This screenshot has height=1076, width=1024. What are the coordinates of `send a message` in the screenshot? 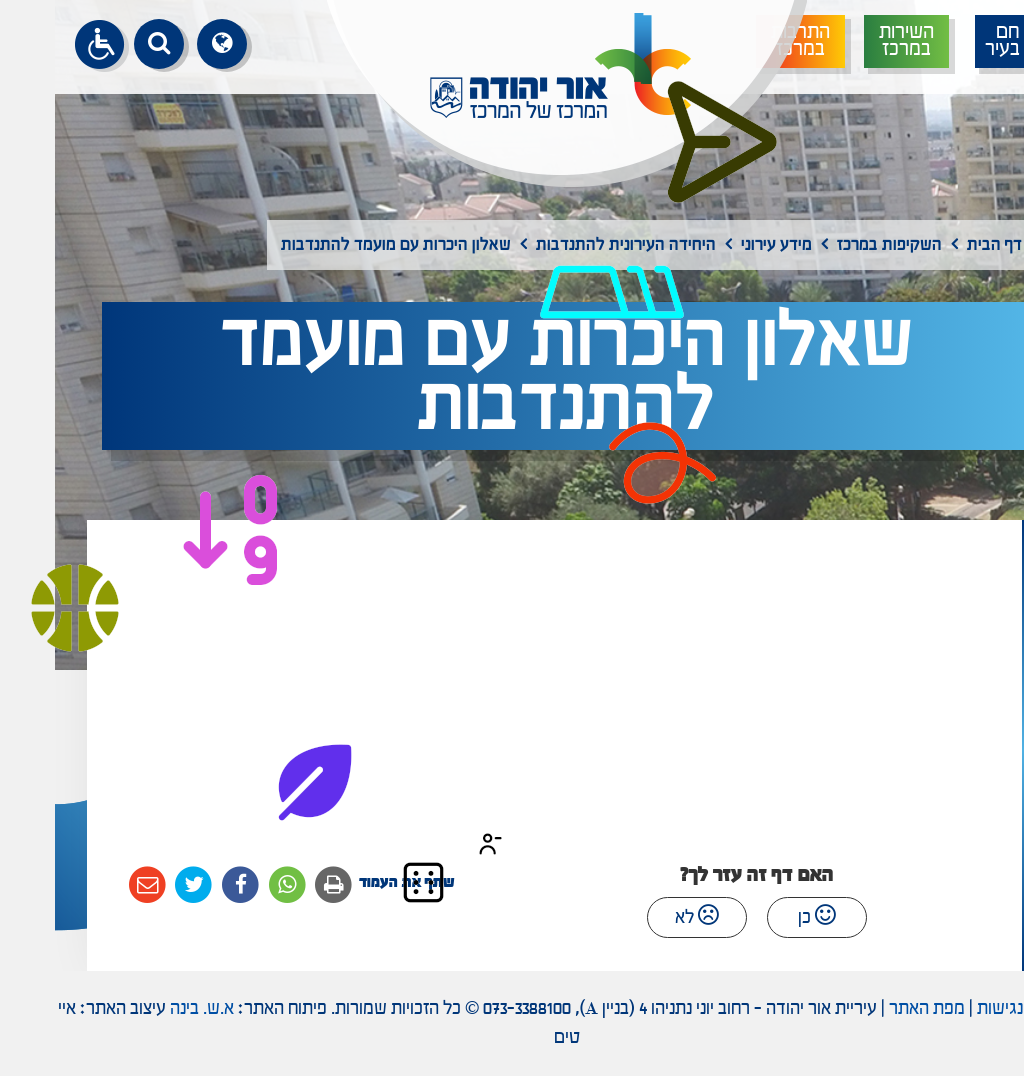 It's located at (716, 142).